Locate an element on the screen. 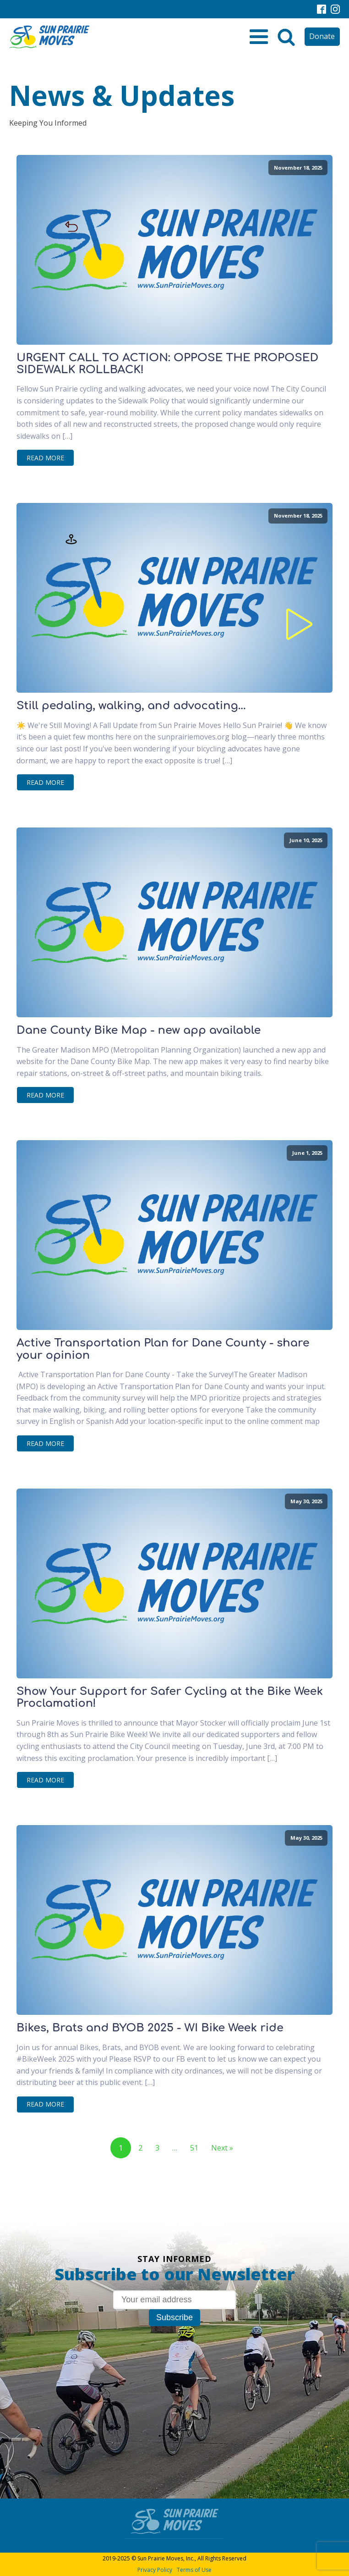  mark a location on the map is located at coordinates (71, 539).